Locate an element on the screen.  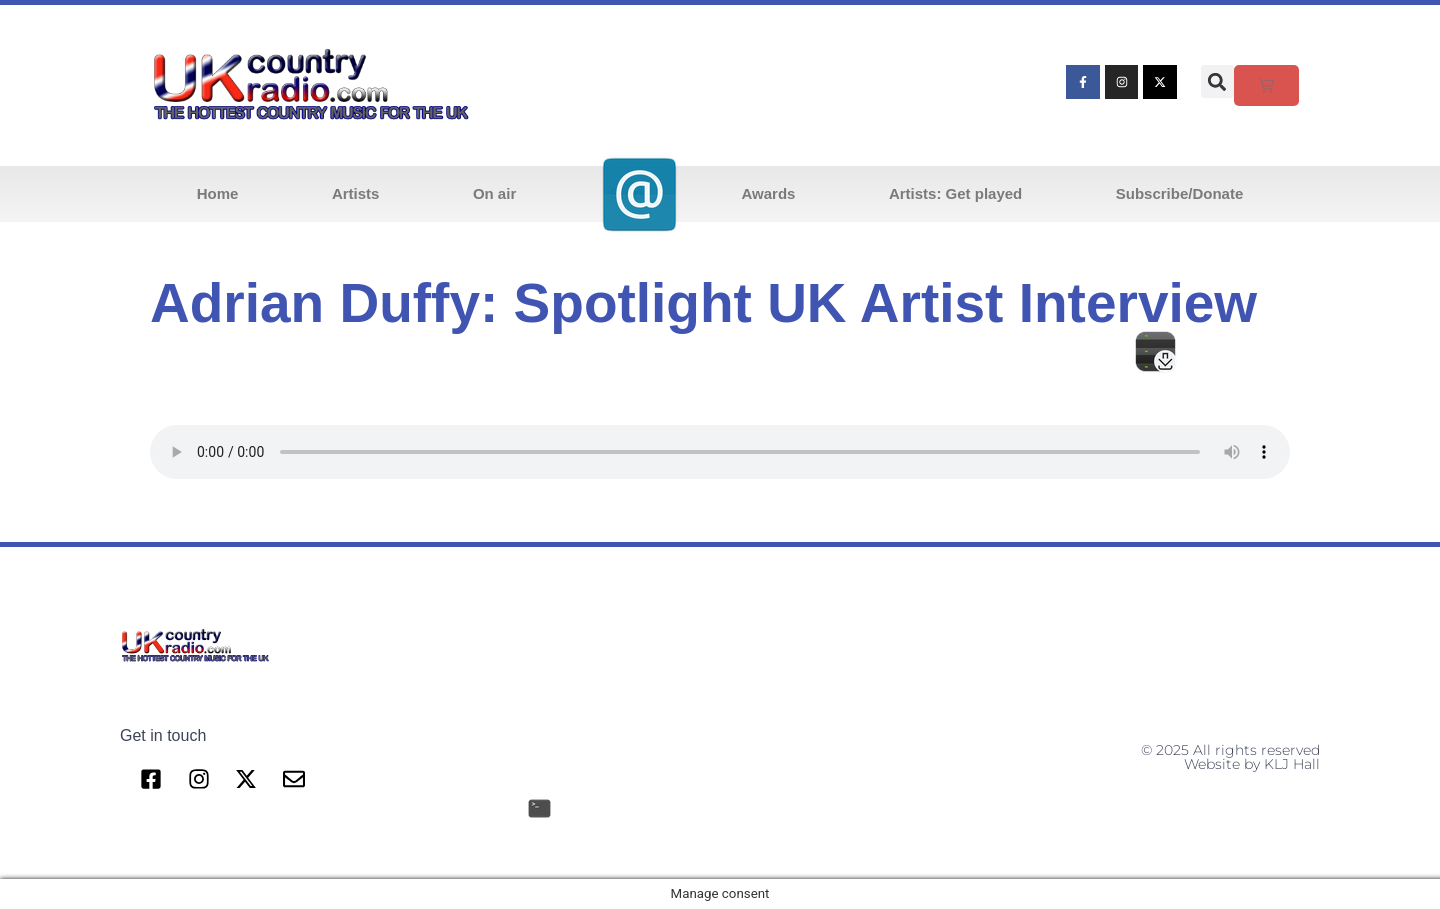
open the terminal application is located at coordinates (539, 808).